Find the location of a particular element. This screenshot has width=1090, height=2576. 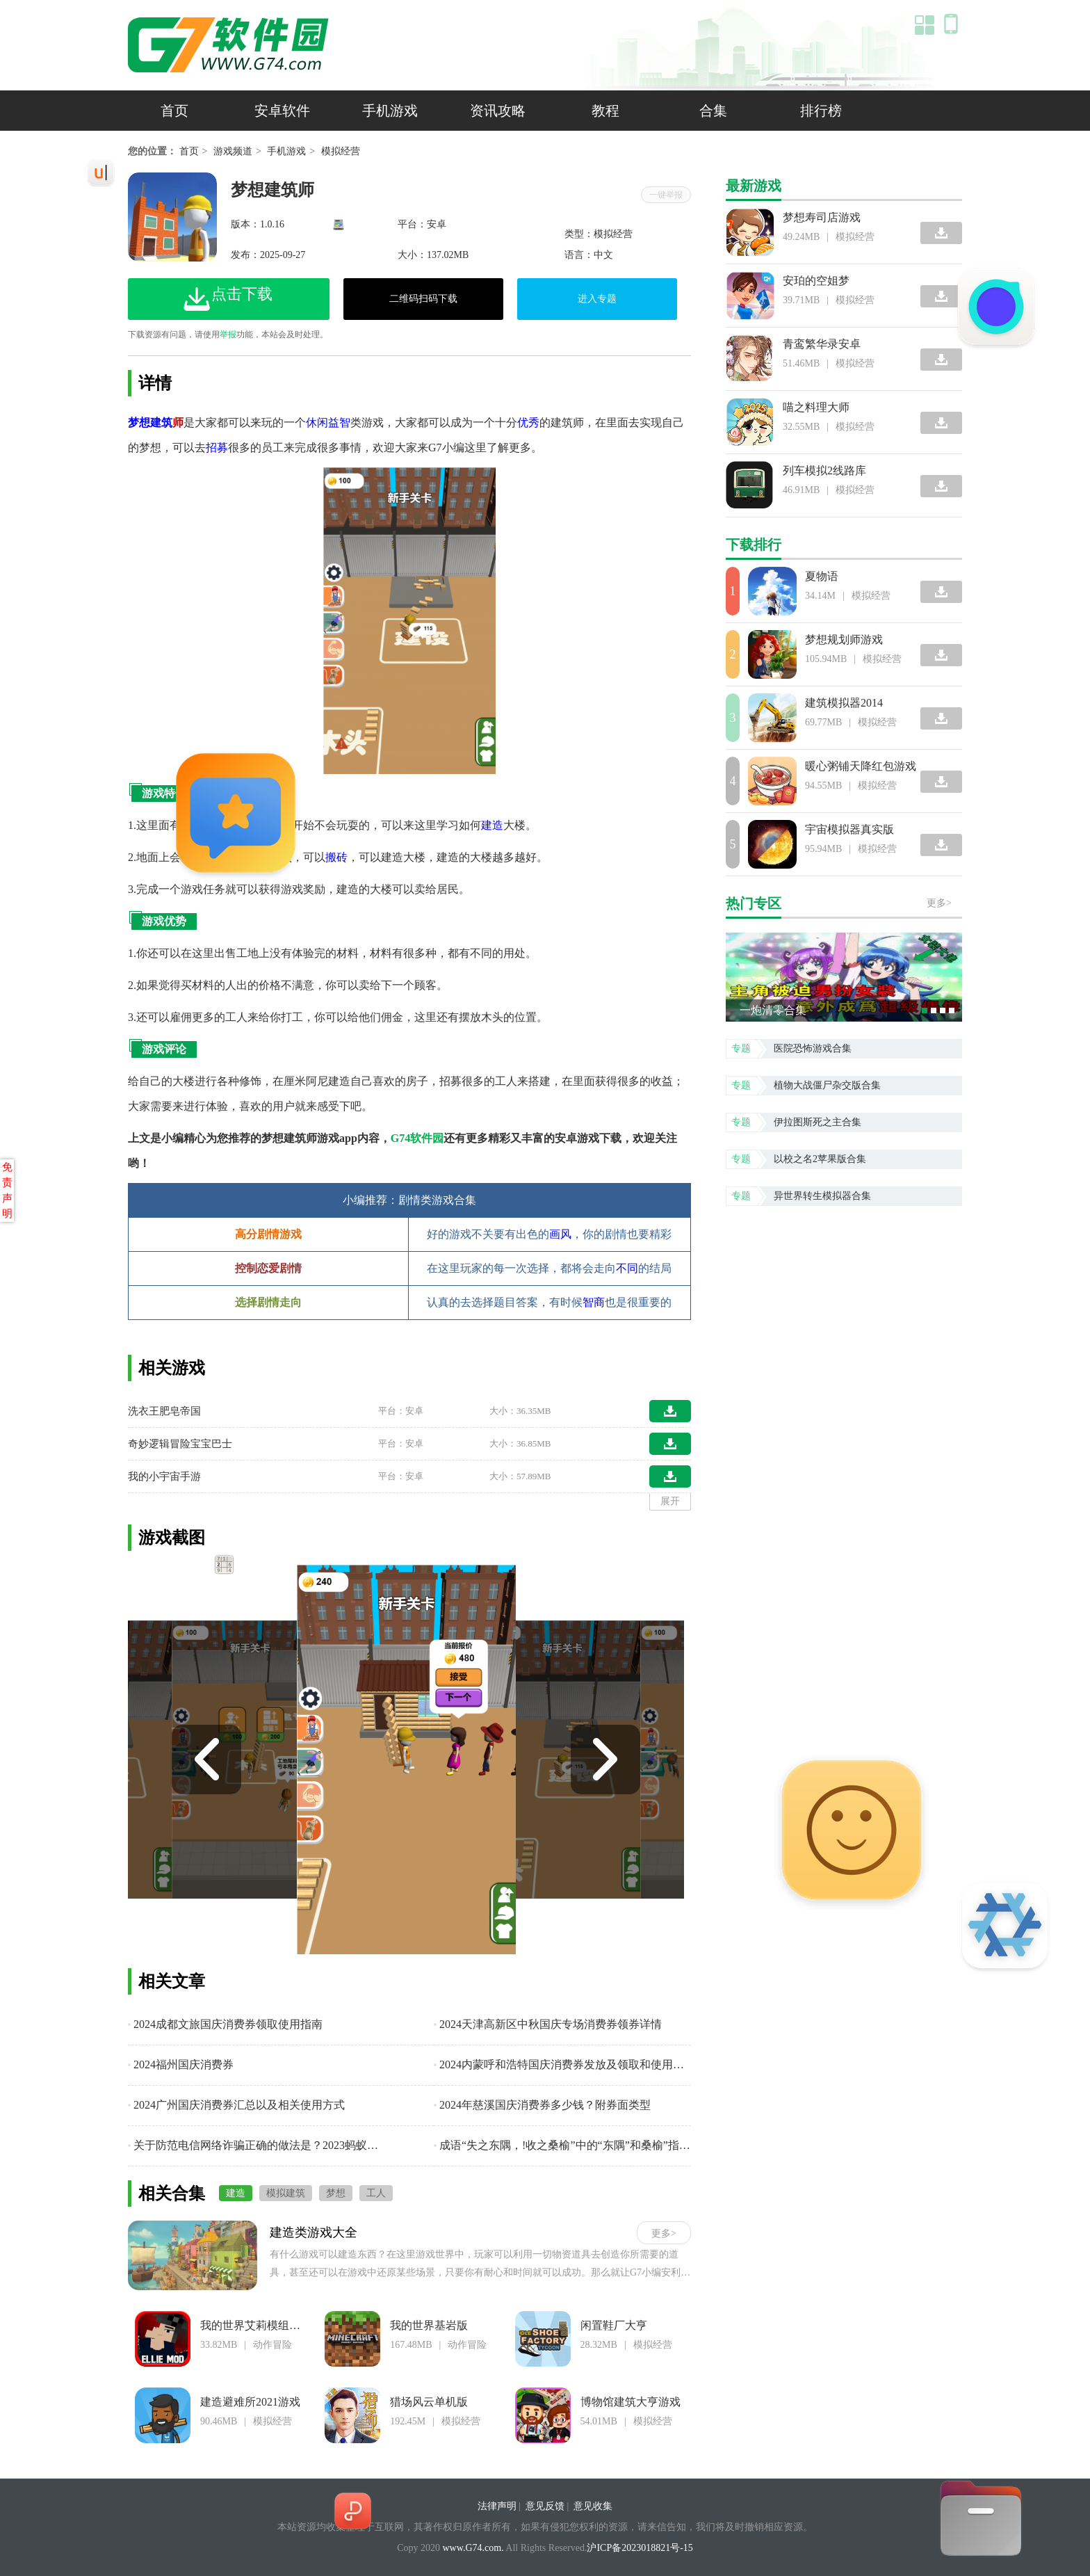

open nixos configuration or settings is located at coordinates (1004, 1925).